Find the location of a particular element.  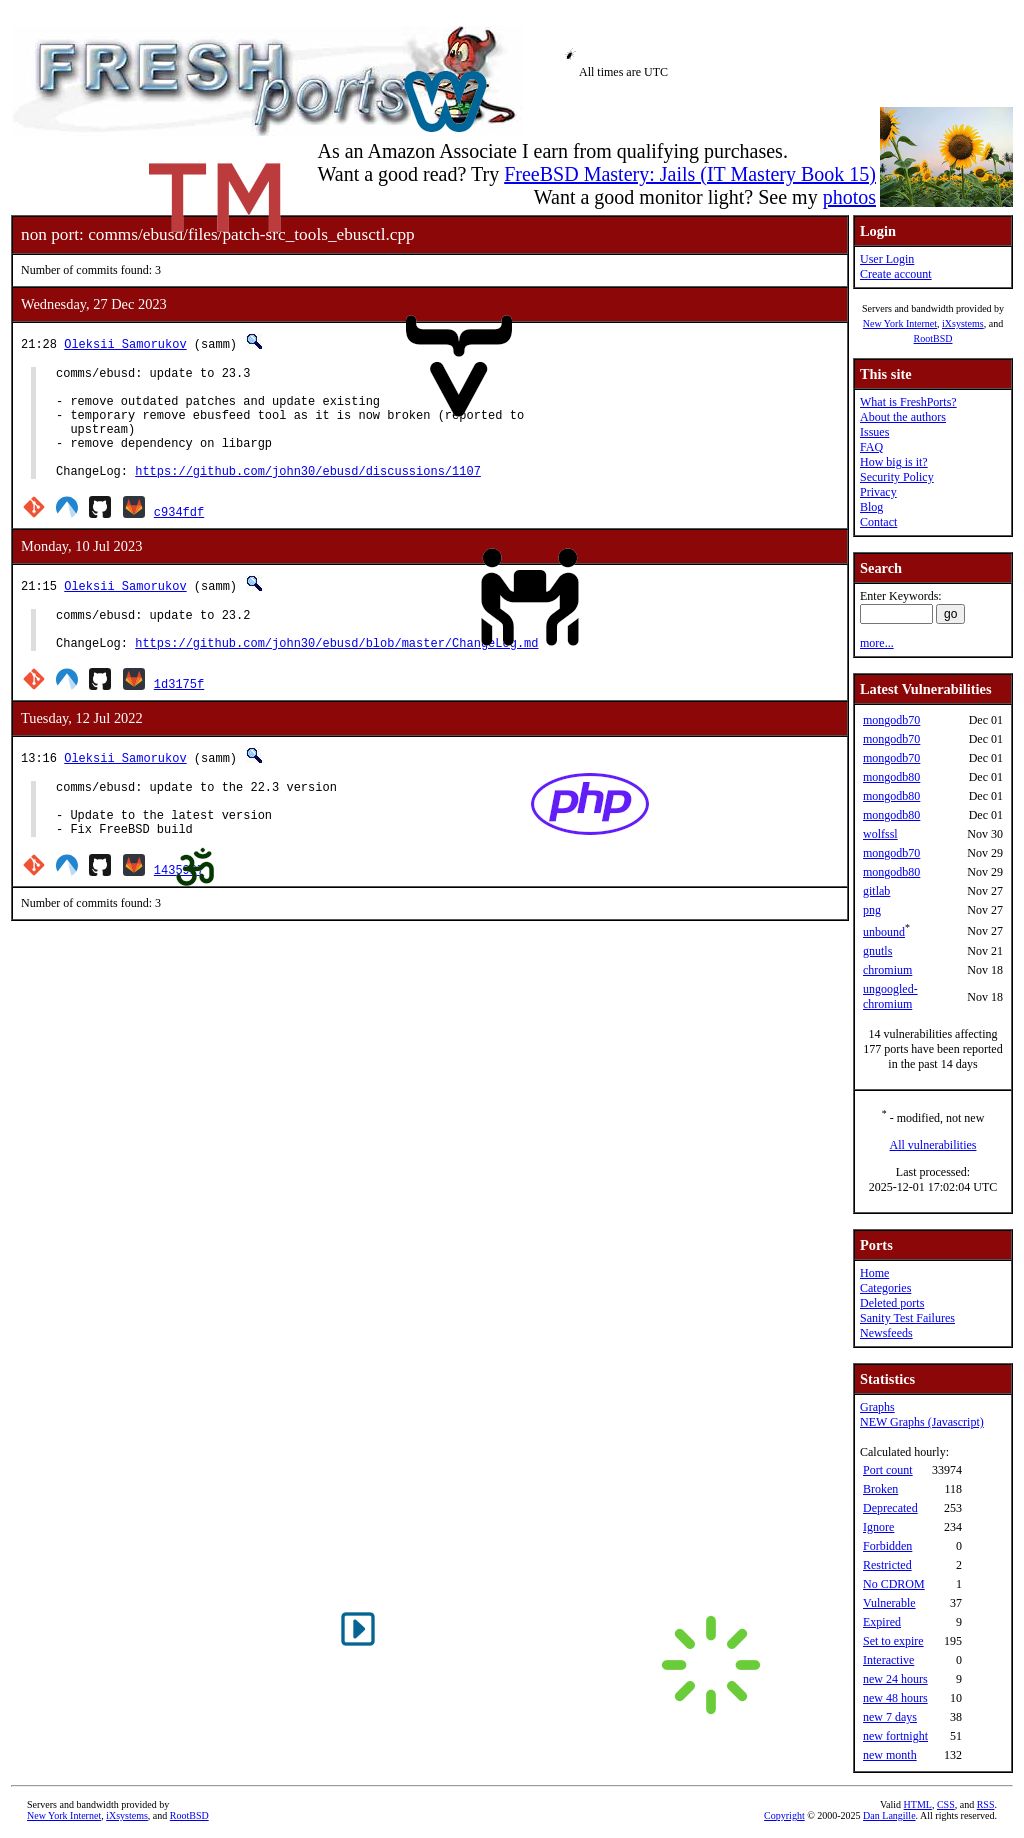

play media or start video is located at coordinates (358, 1629).